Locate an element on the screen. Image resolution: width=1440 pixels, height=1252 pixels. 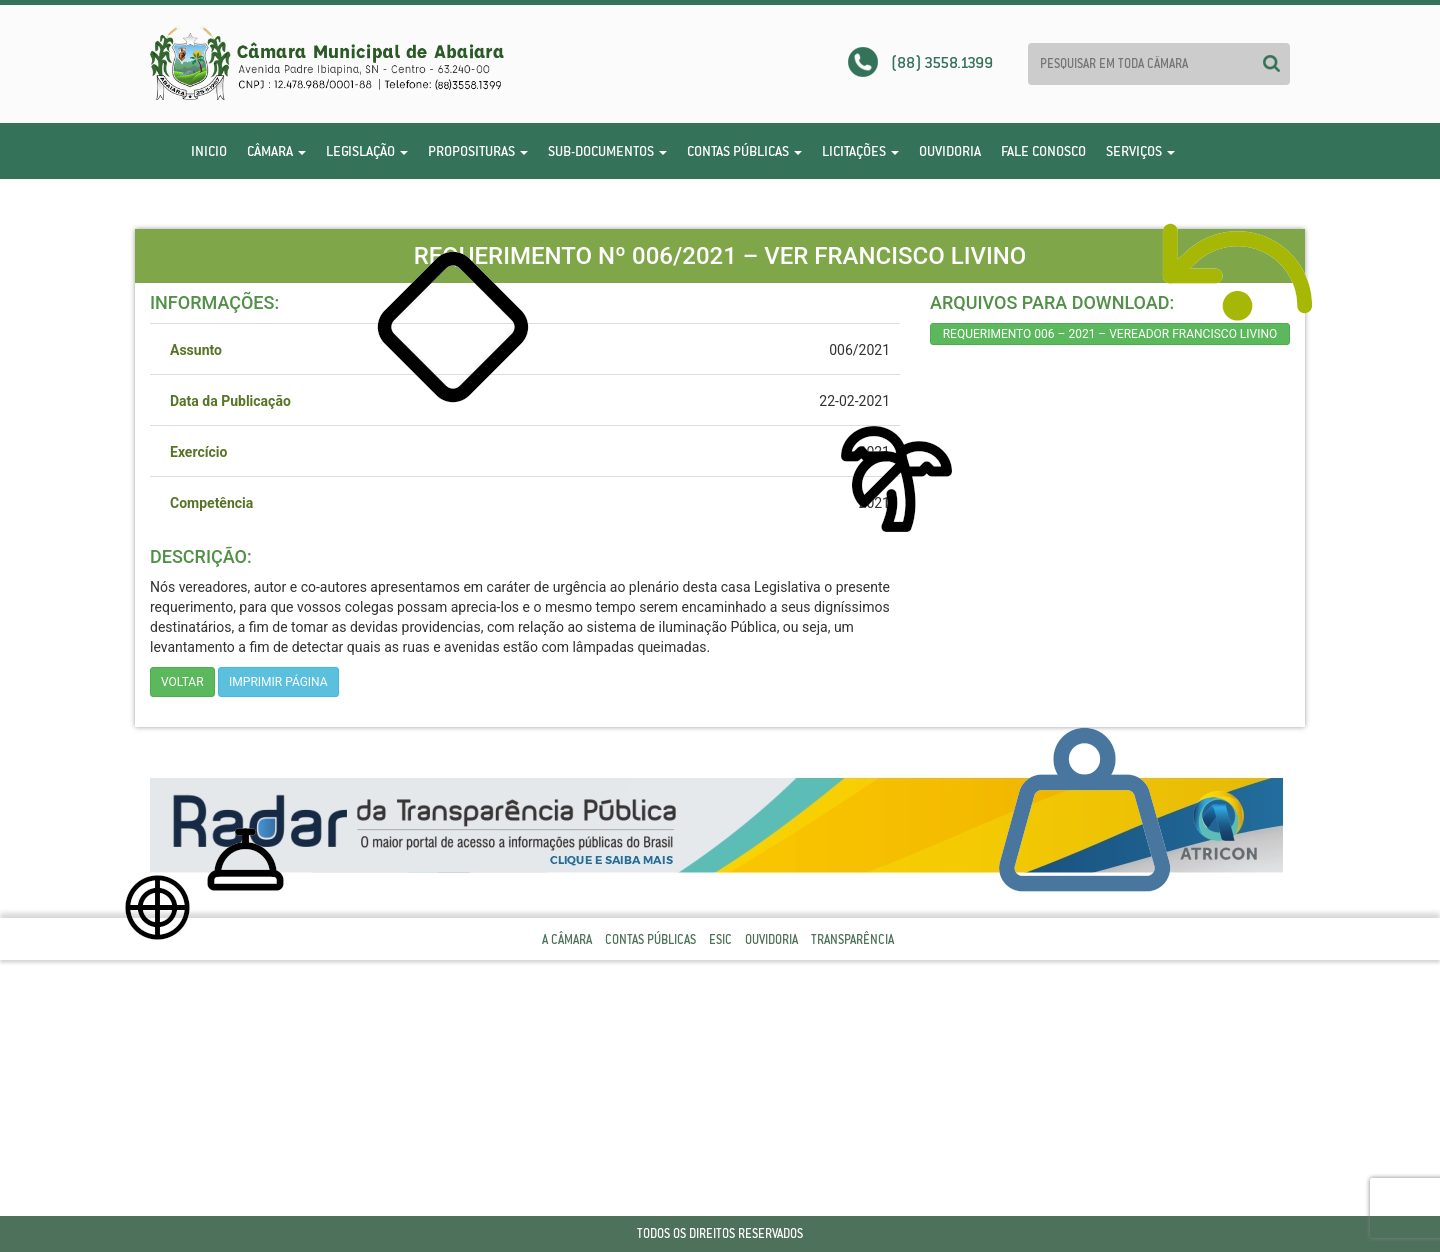
indicates premium or VIP membership status is located at coordinates (453, 327).